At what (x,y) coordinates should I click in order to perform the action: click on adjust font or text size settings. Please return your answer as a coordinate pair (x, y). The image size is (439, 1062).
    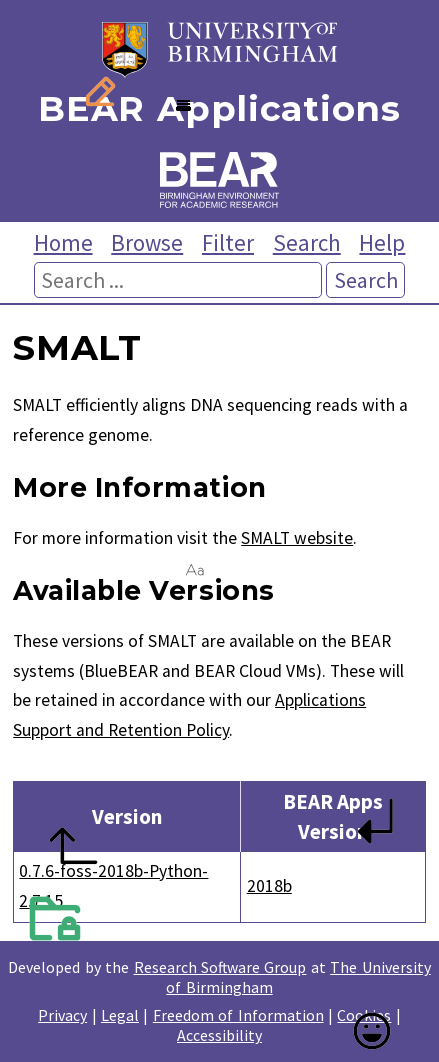
    Looking at the image, I should click on (195, 570).